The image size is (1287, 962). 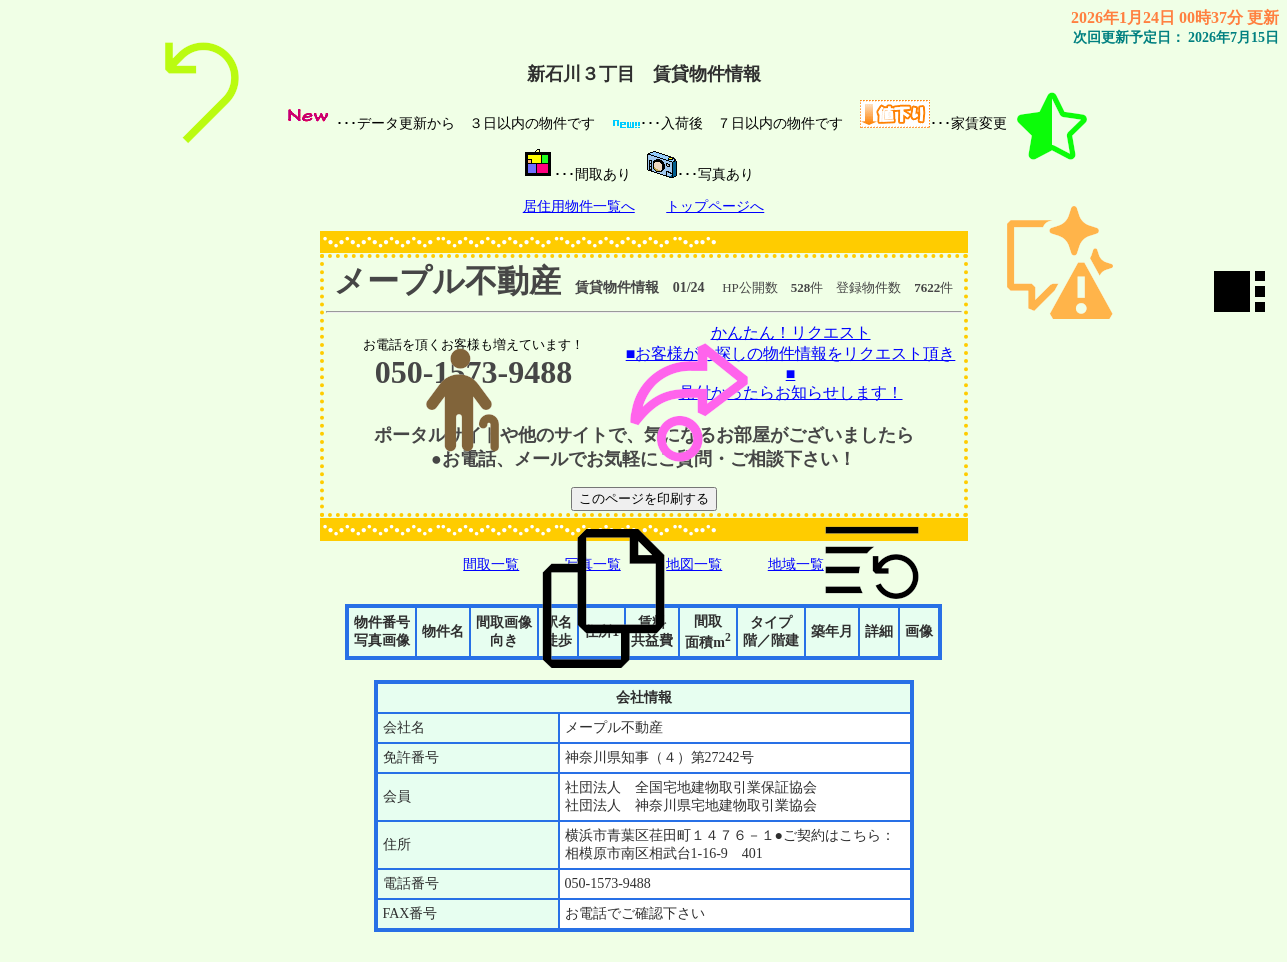 I want to click on restart the current debug frame, so click(x=872, y=560).